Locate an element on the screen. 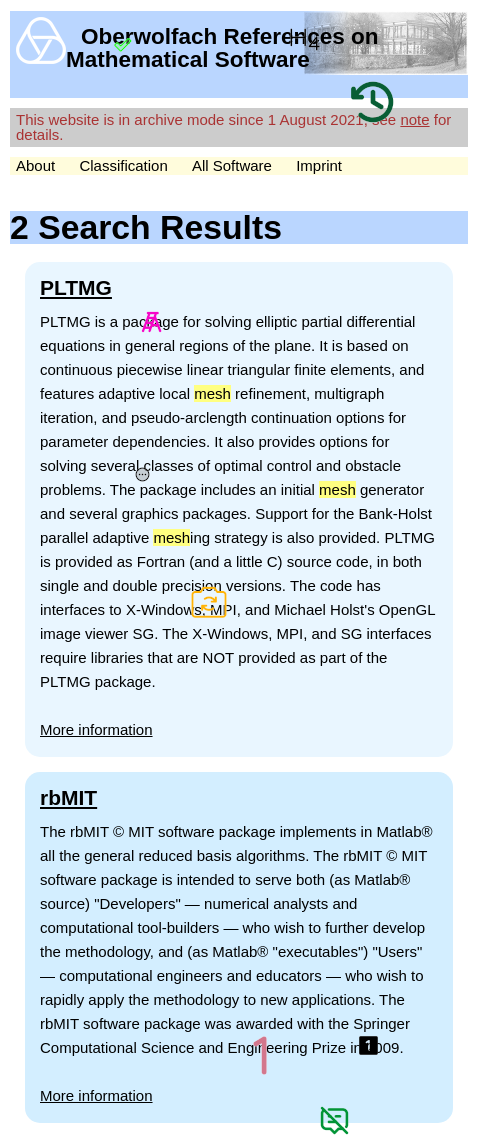 The image size is (478, 1138). switch between front and rear camera is located at coordinates (209, 603).